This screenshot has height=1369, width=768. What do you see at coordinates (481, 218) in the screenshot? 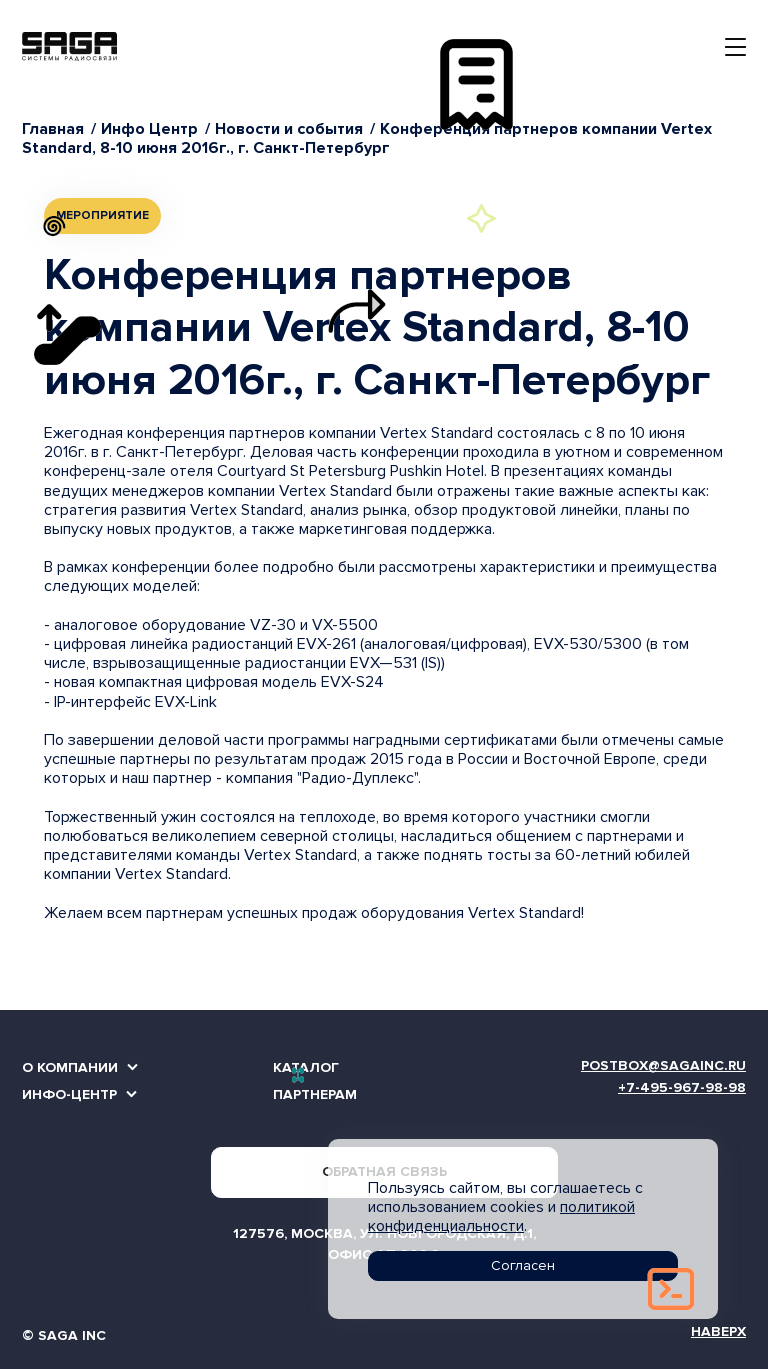
I see `add a sparkle or highlight effect` at bounding box center [481, 218].